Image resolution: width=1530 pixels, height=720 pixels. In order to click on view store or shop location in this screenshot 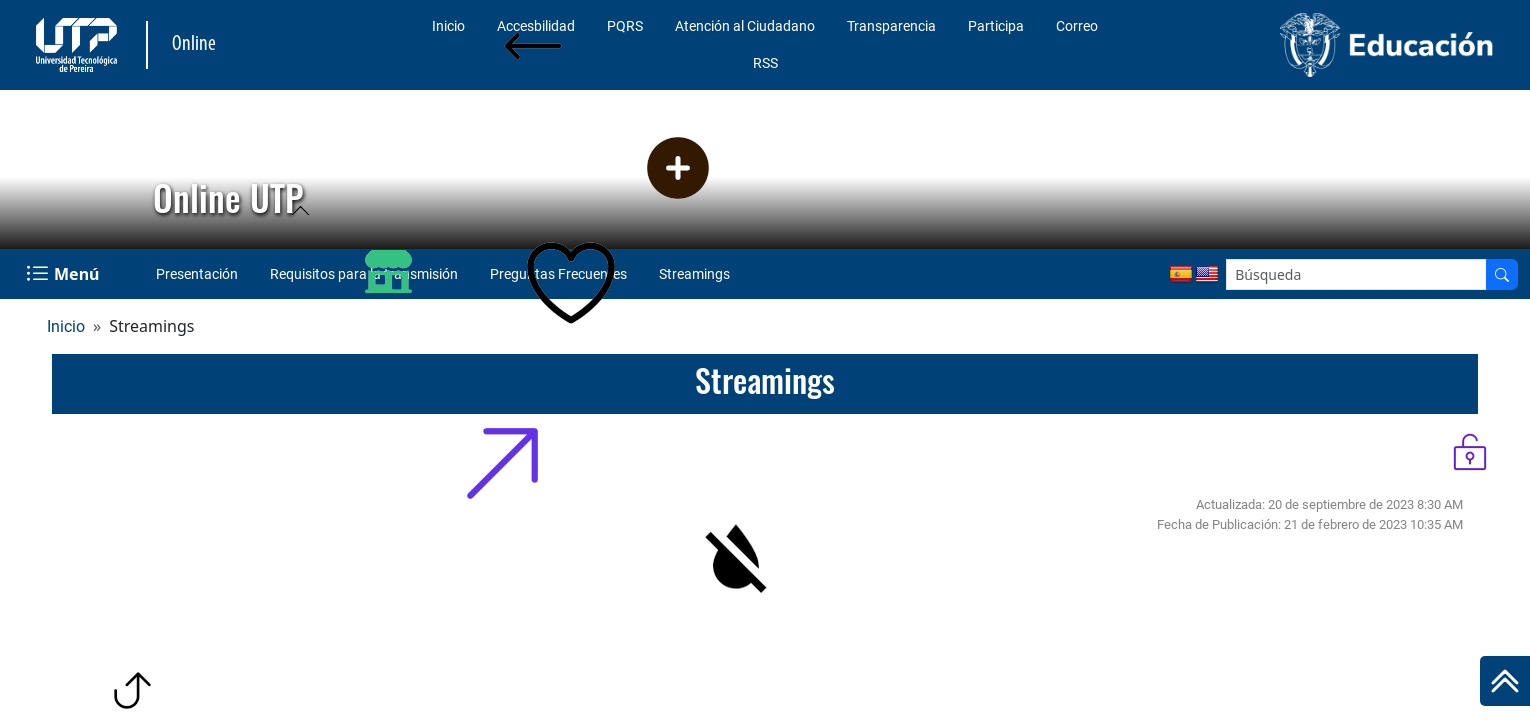, I will do `click(388, 271)`.